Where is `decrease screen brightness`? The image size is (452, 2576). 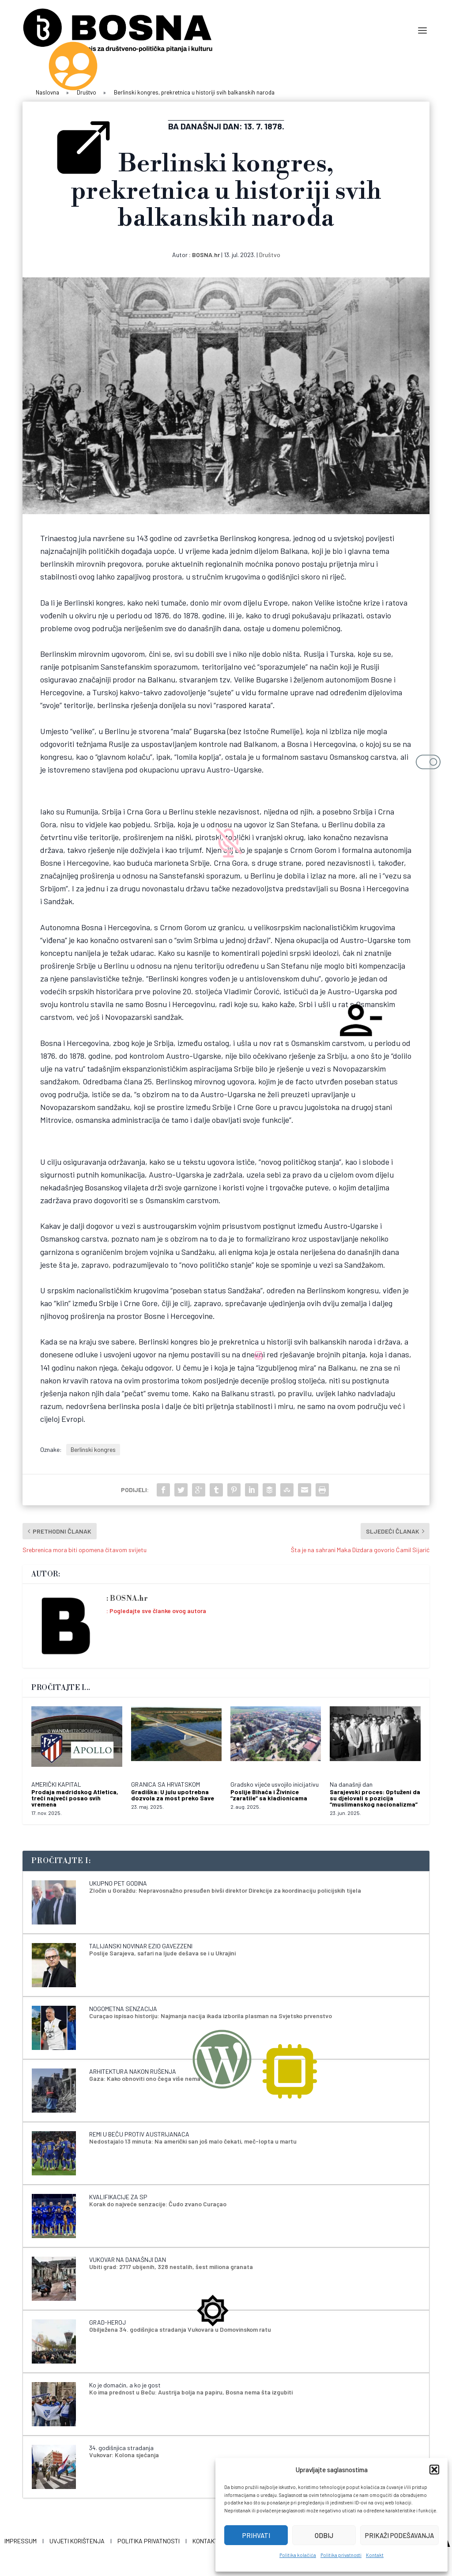 decrease screen brightness is located at coordinates (213, 2311).